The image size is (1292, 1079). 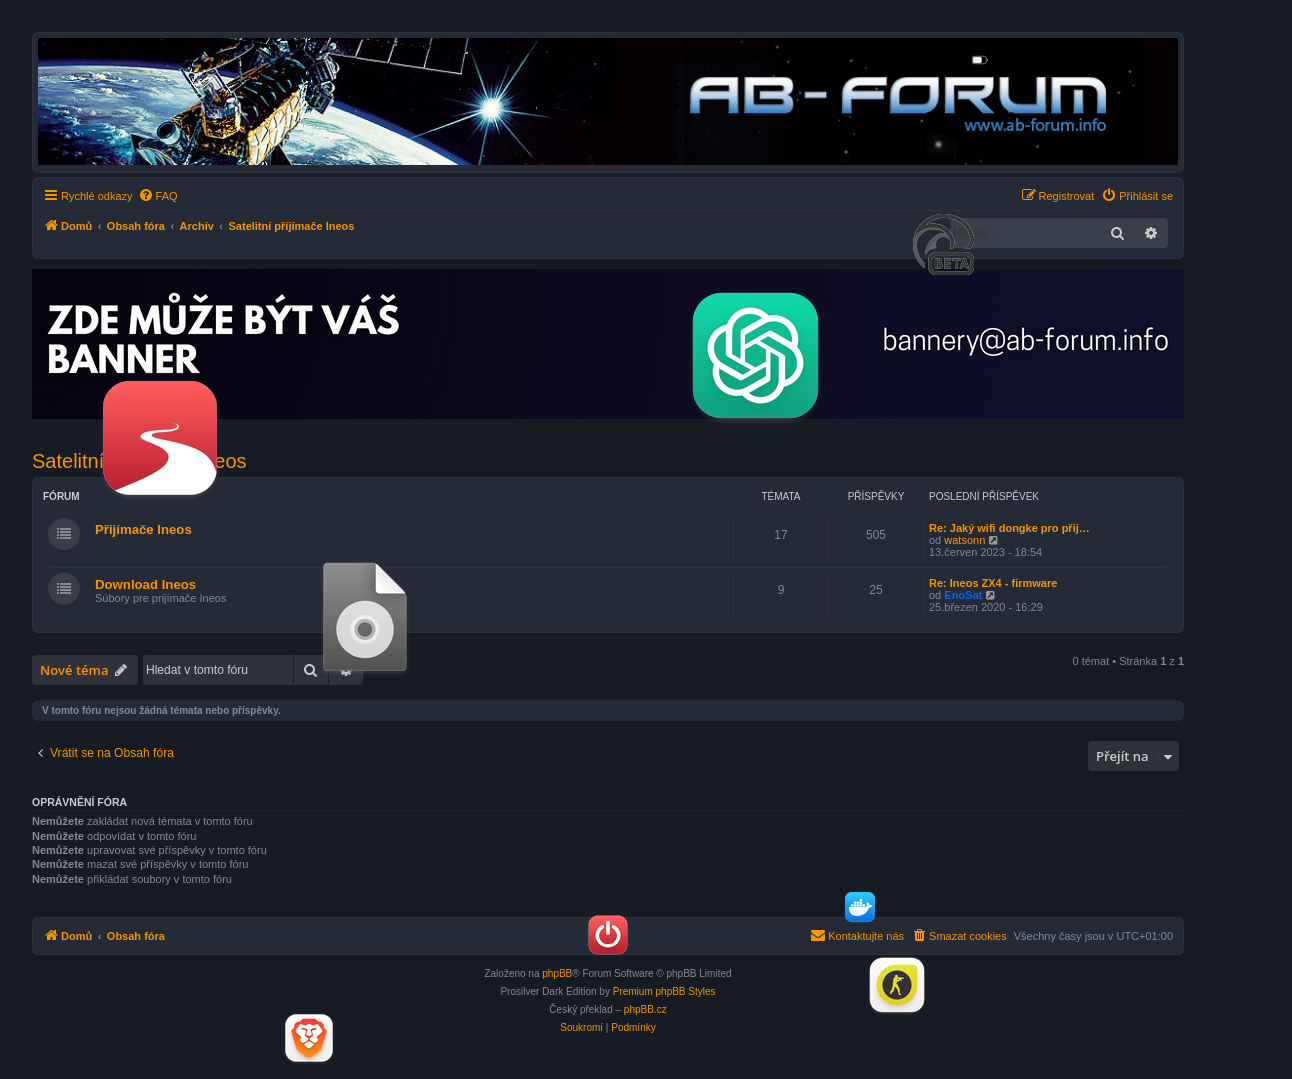 I want to click on open Docker desktop application, so click(x=860, y=907).